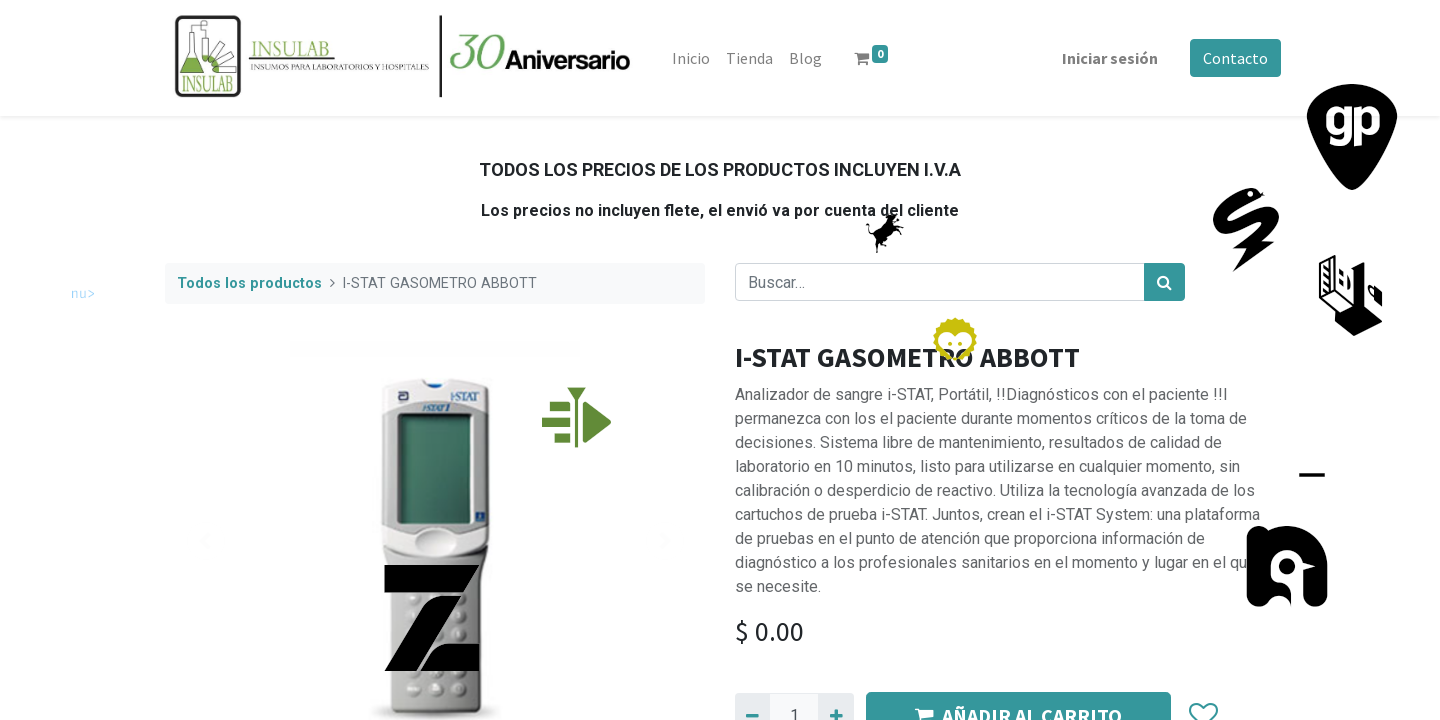  I want to click on tails operating system logo, so click(1350, 295).